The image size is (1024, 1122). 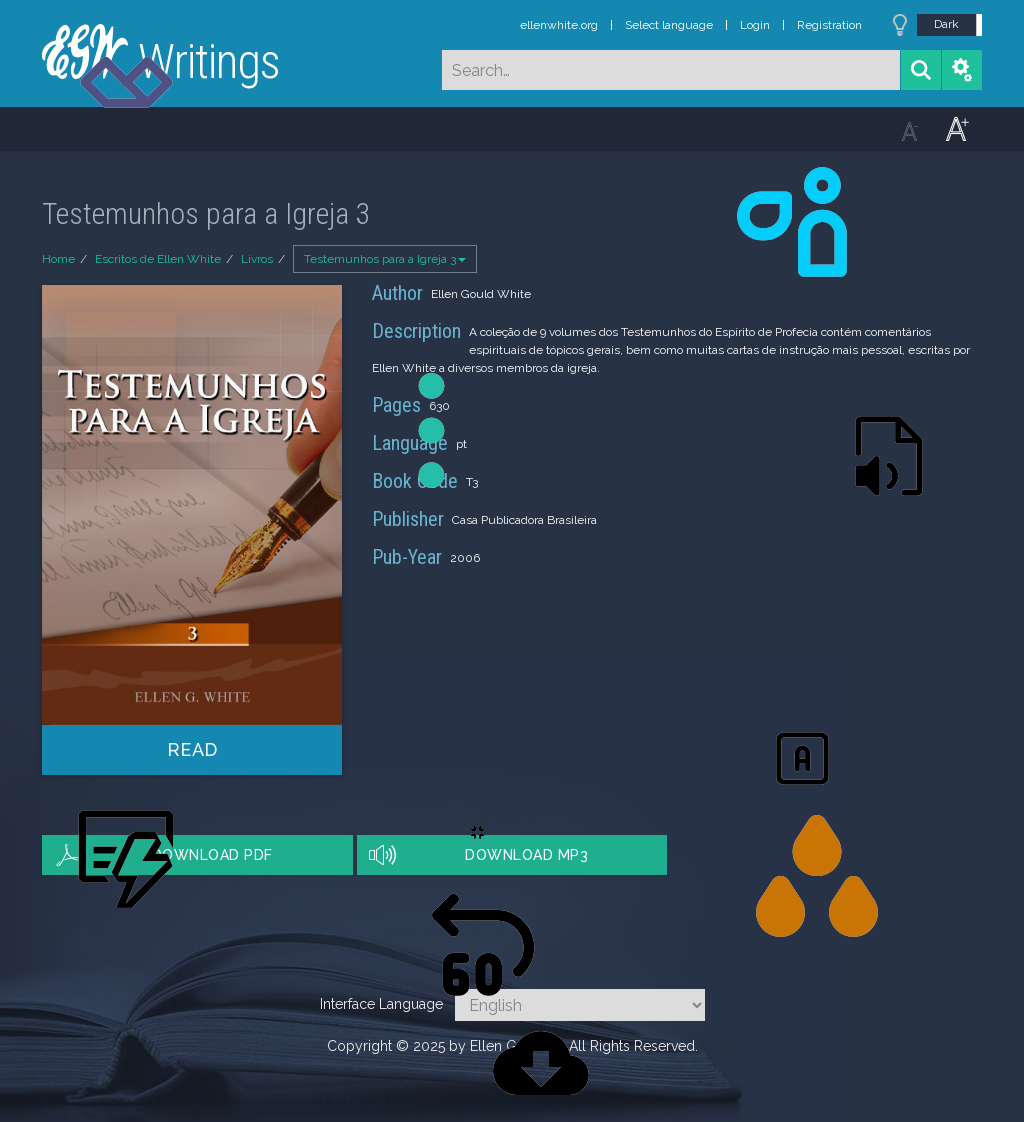 I want to click on rewind 60 seconds, so click(x=480, y=947).